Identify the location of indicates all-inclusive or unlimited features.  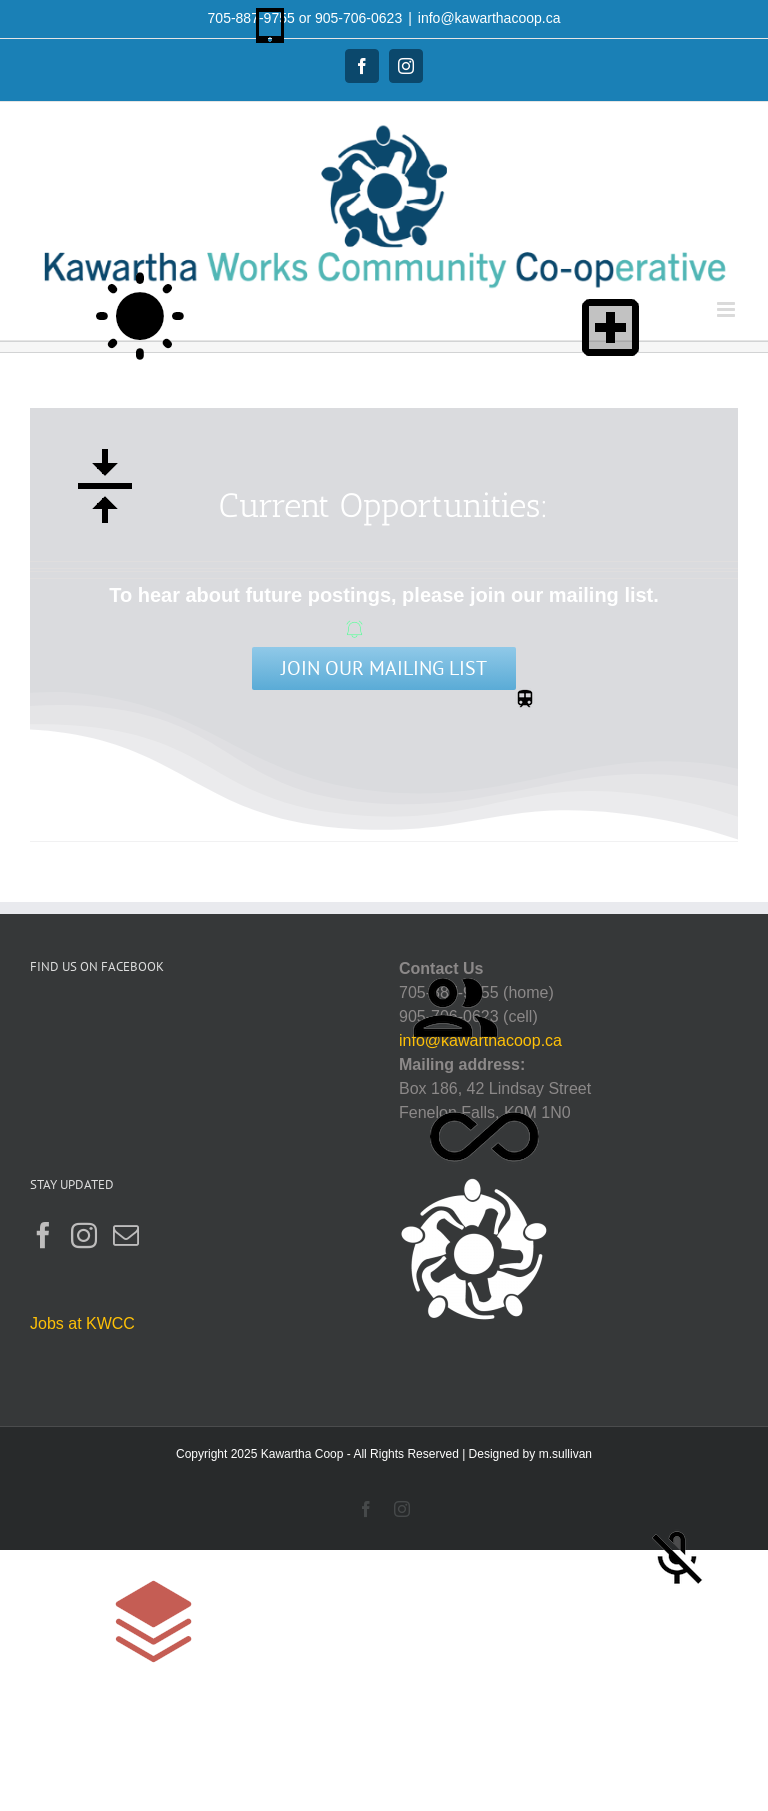
(484, 1136).